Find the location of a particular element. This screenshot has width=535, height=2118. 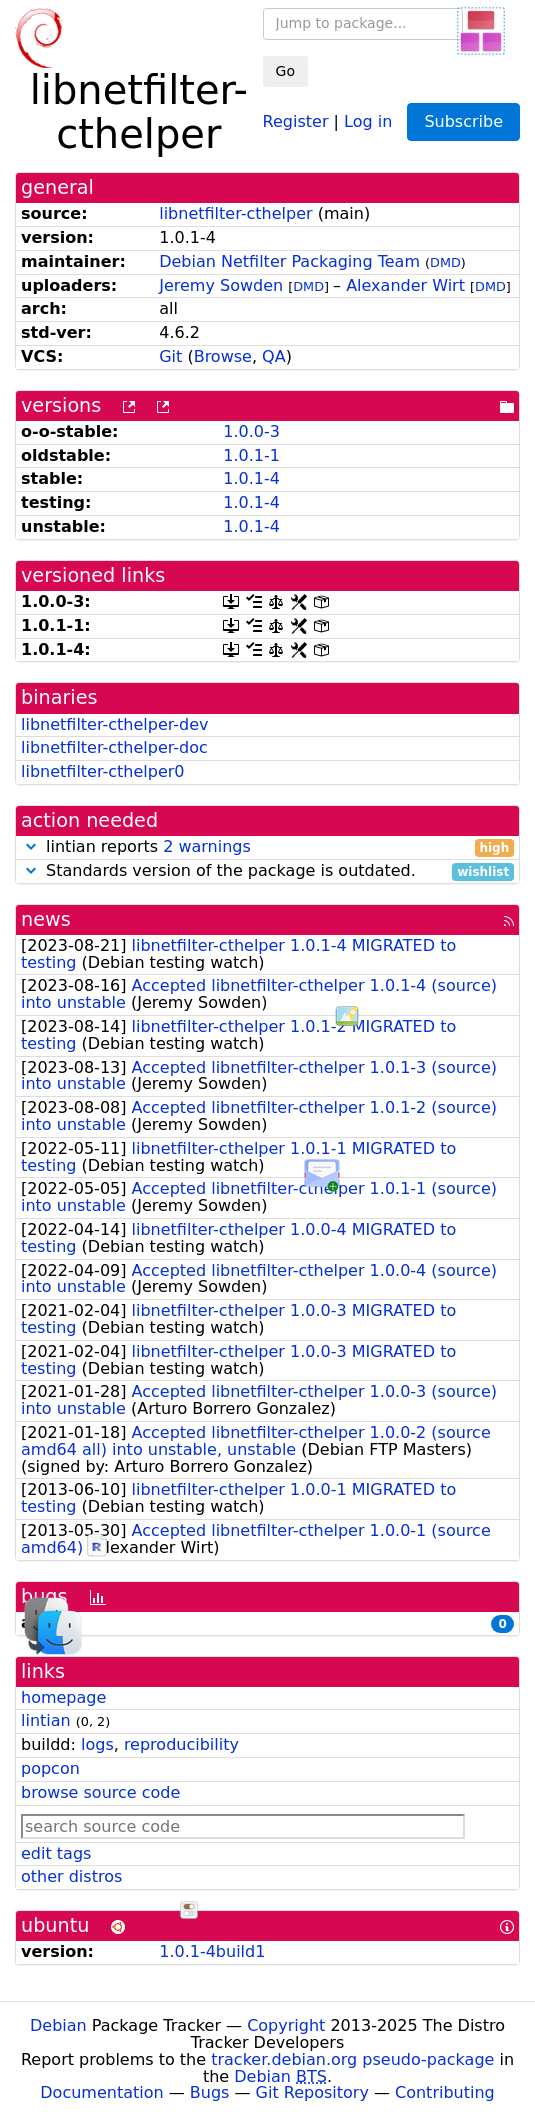

open the photo gallery app is located at coordinates (347, 1016).